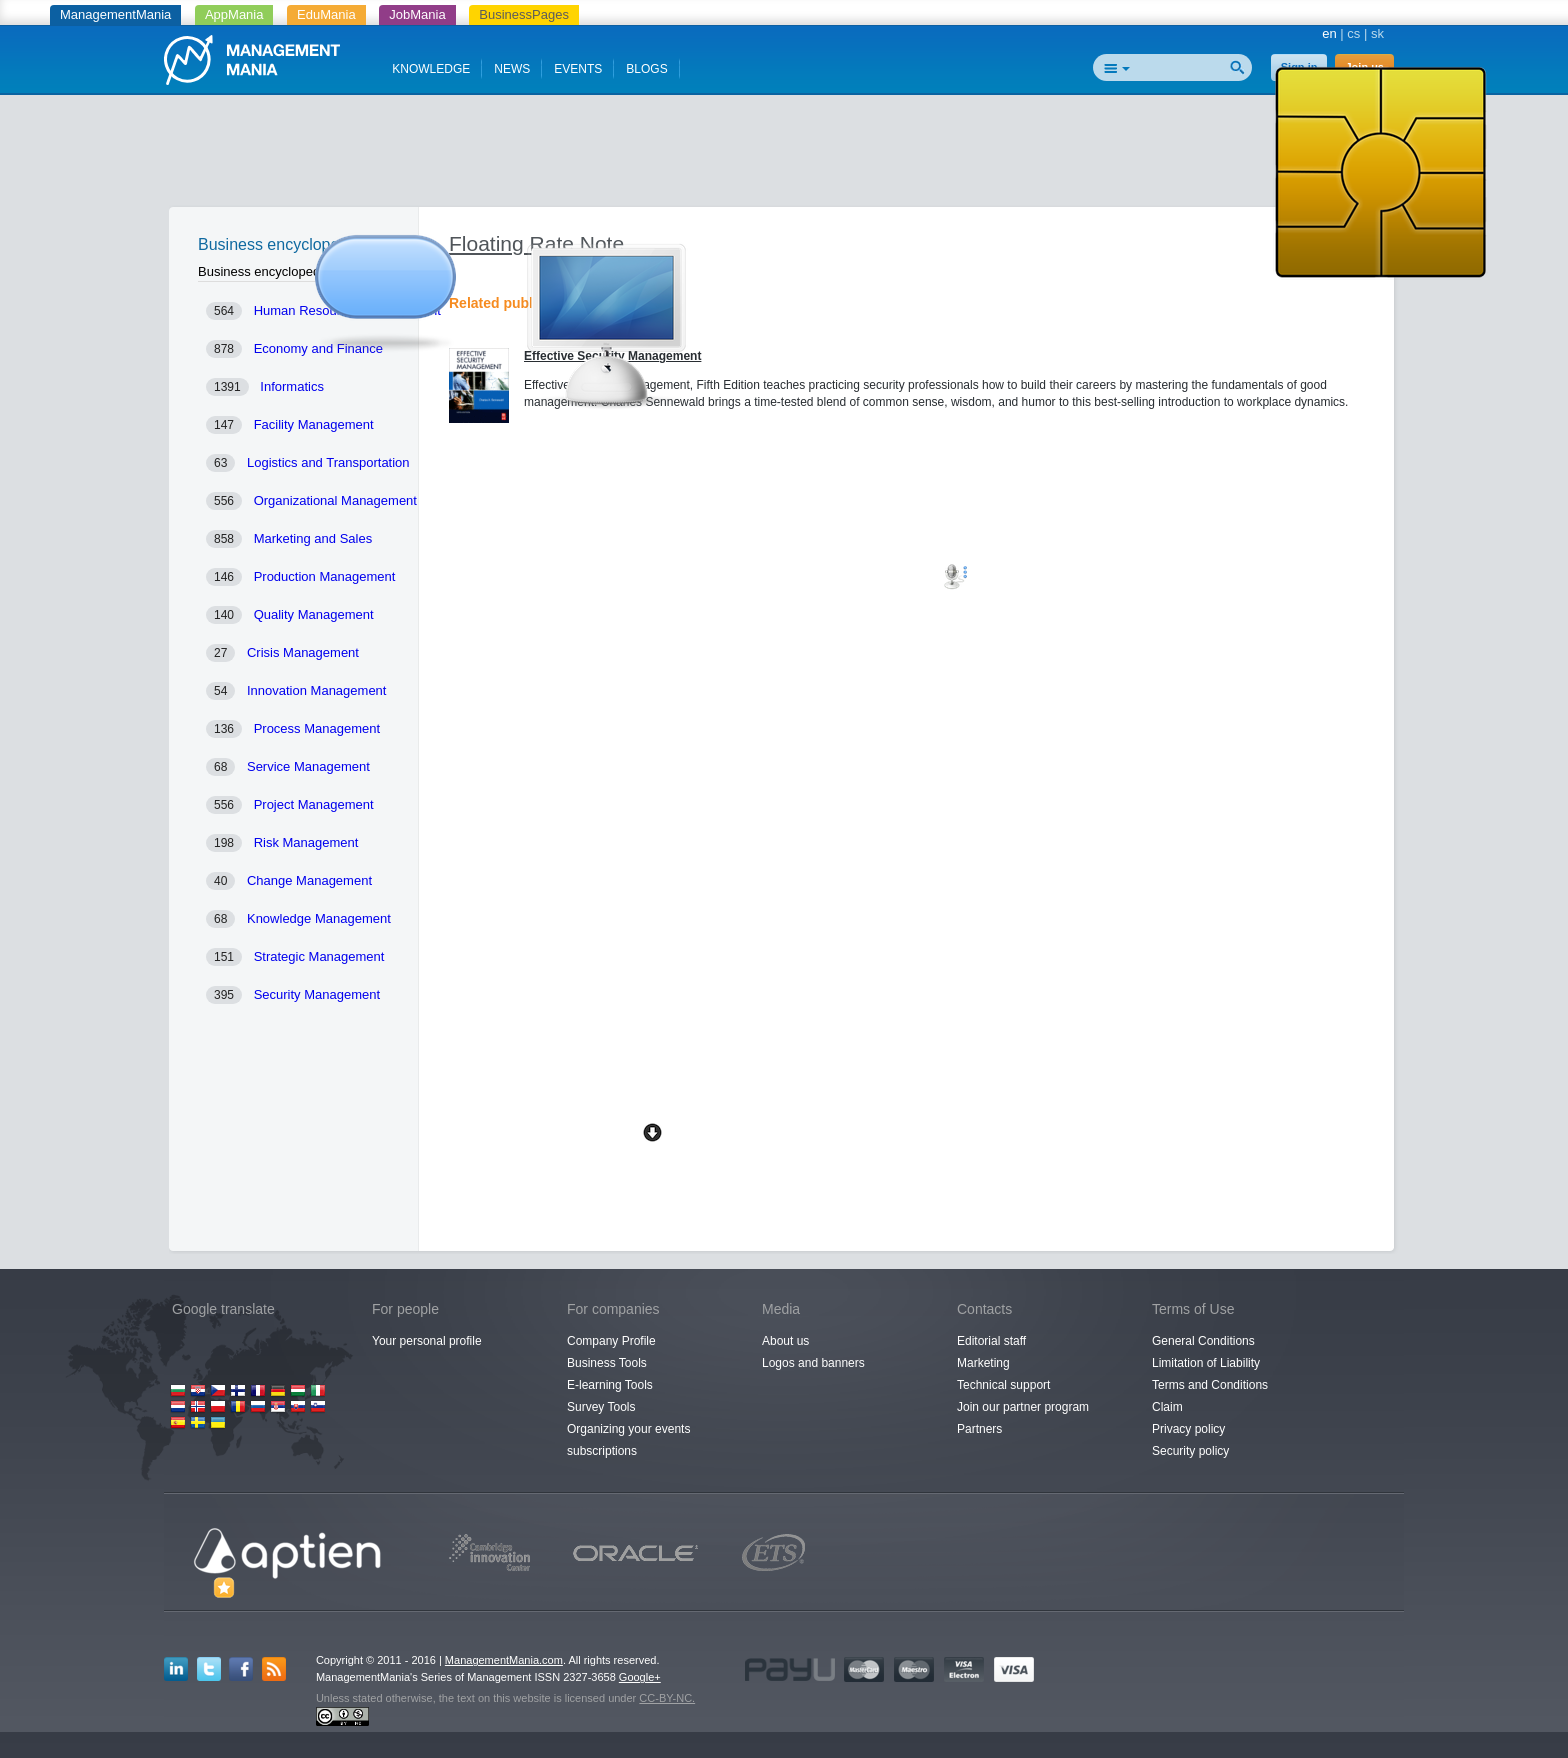  I want to click on smart card or security token management, so click(1380, 172).